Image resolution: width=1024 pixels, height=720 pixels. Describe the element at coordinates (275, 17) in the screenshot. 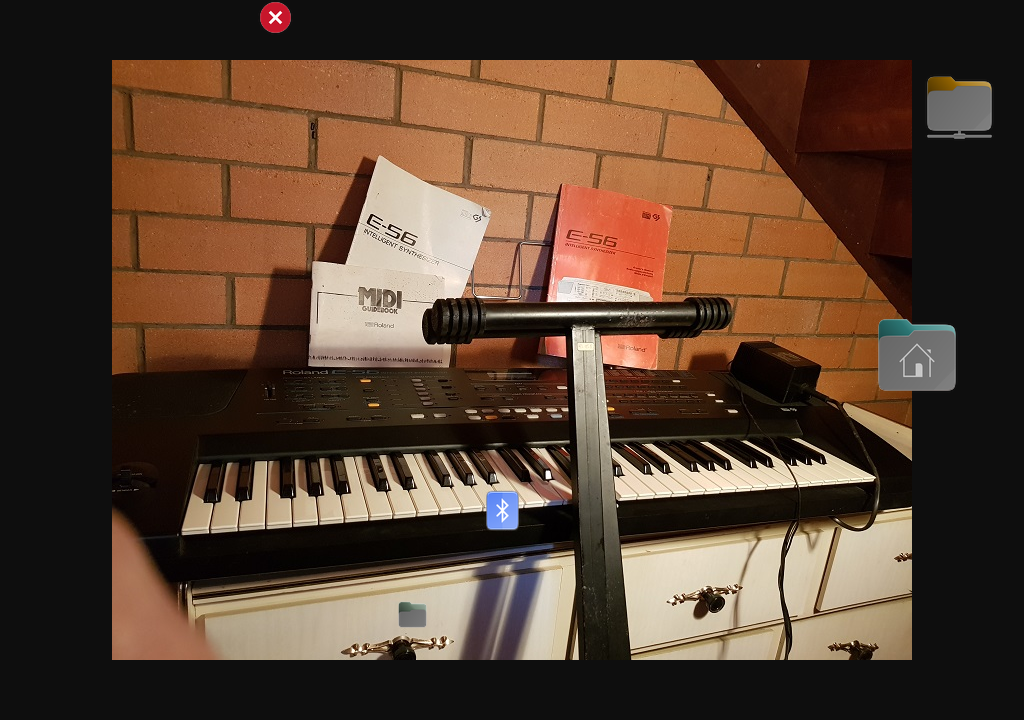

I see `cancel or close a dialog` at that location.